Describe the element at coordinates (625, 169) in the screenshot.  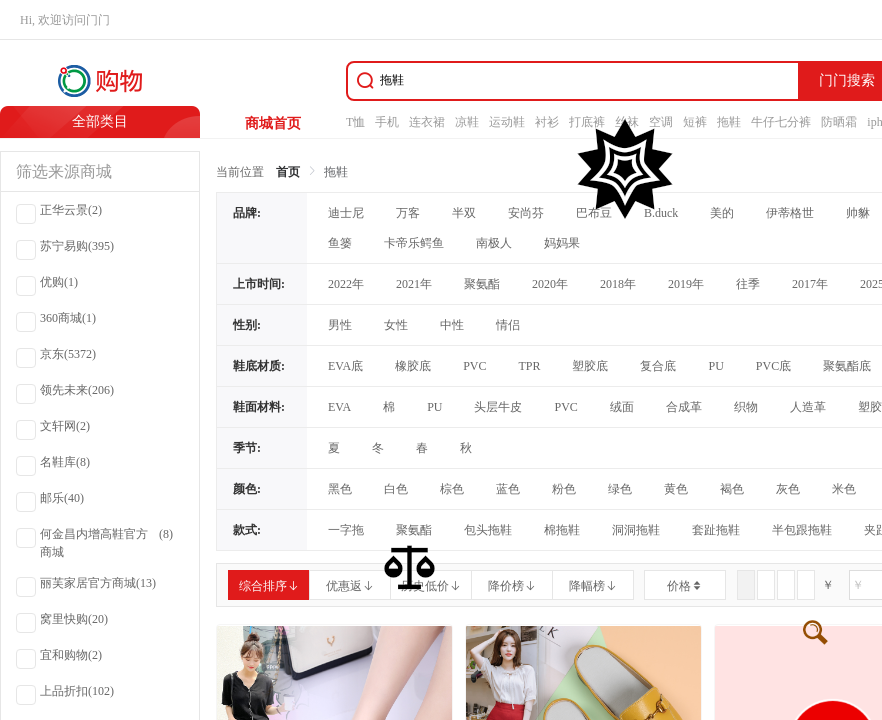
I see `open wolfram mathematica application` at that location.